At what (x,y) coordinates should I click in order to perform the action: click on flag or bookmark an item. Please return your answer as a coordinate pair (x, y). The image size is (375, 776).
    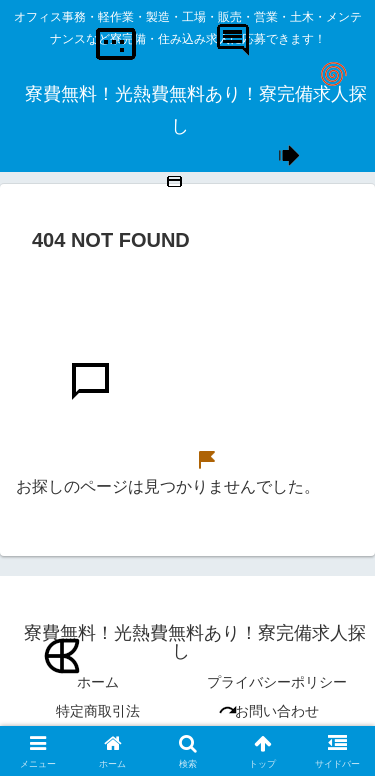
    Looking at the image, I should click on (207, 459).